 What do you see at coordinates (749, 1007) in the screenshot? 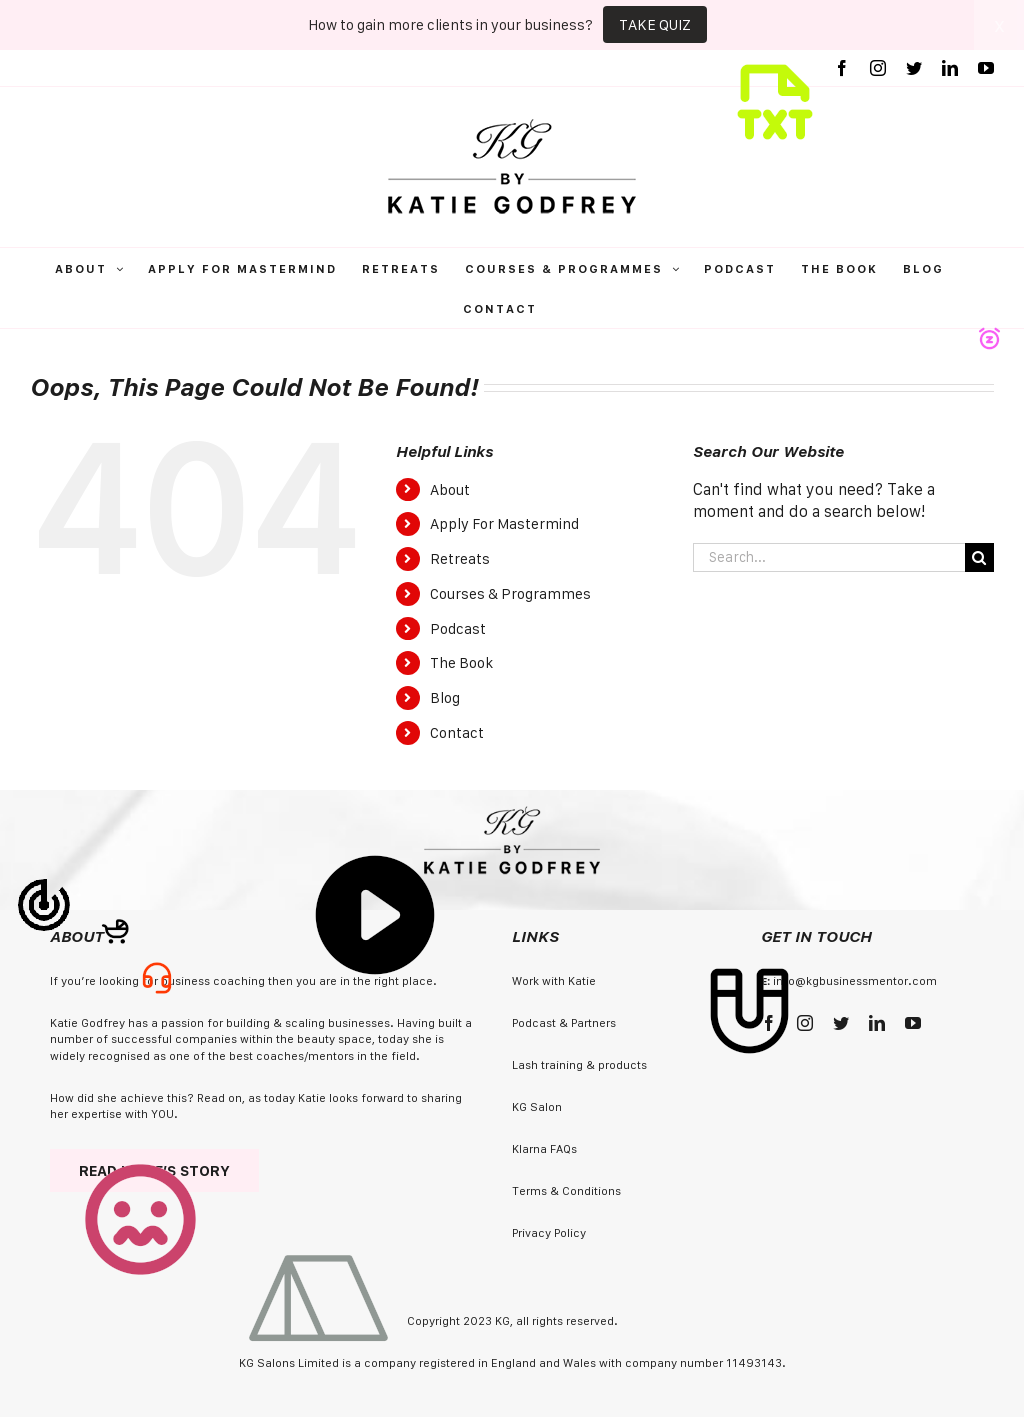
I see `activate magnetic snap or alignment tool` at bounding box center [749, 1007].